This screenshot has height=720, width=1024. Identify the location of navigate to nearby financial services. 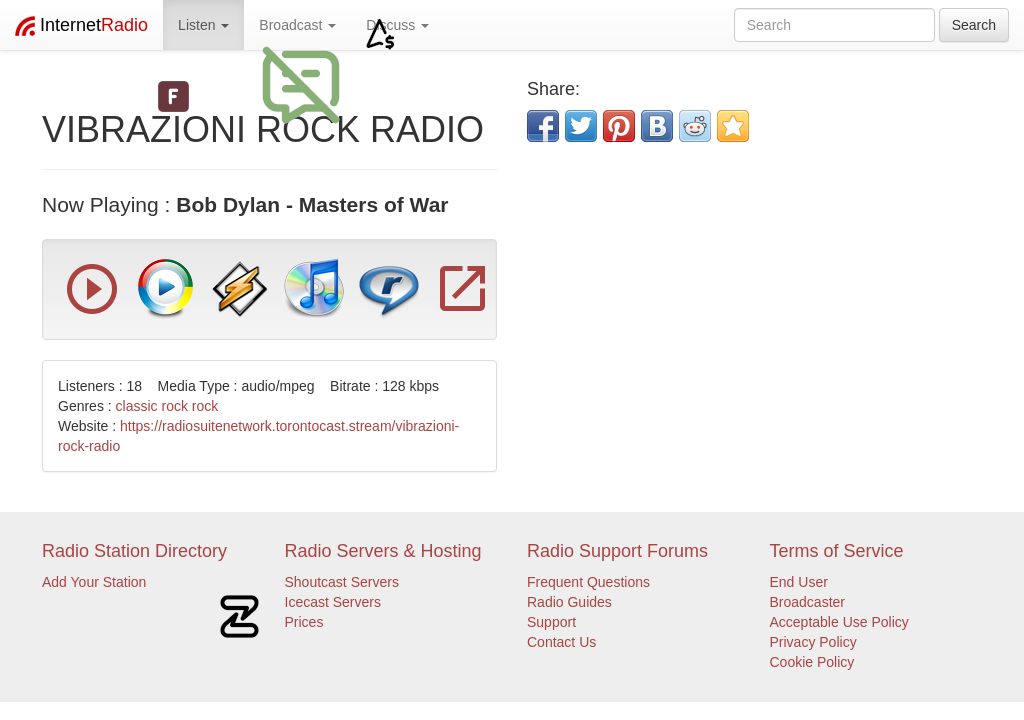
(379, 33).